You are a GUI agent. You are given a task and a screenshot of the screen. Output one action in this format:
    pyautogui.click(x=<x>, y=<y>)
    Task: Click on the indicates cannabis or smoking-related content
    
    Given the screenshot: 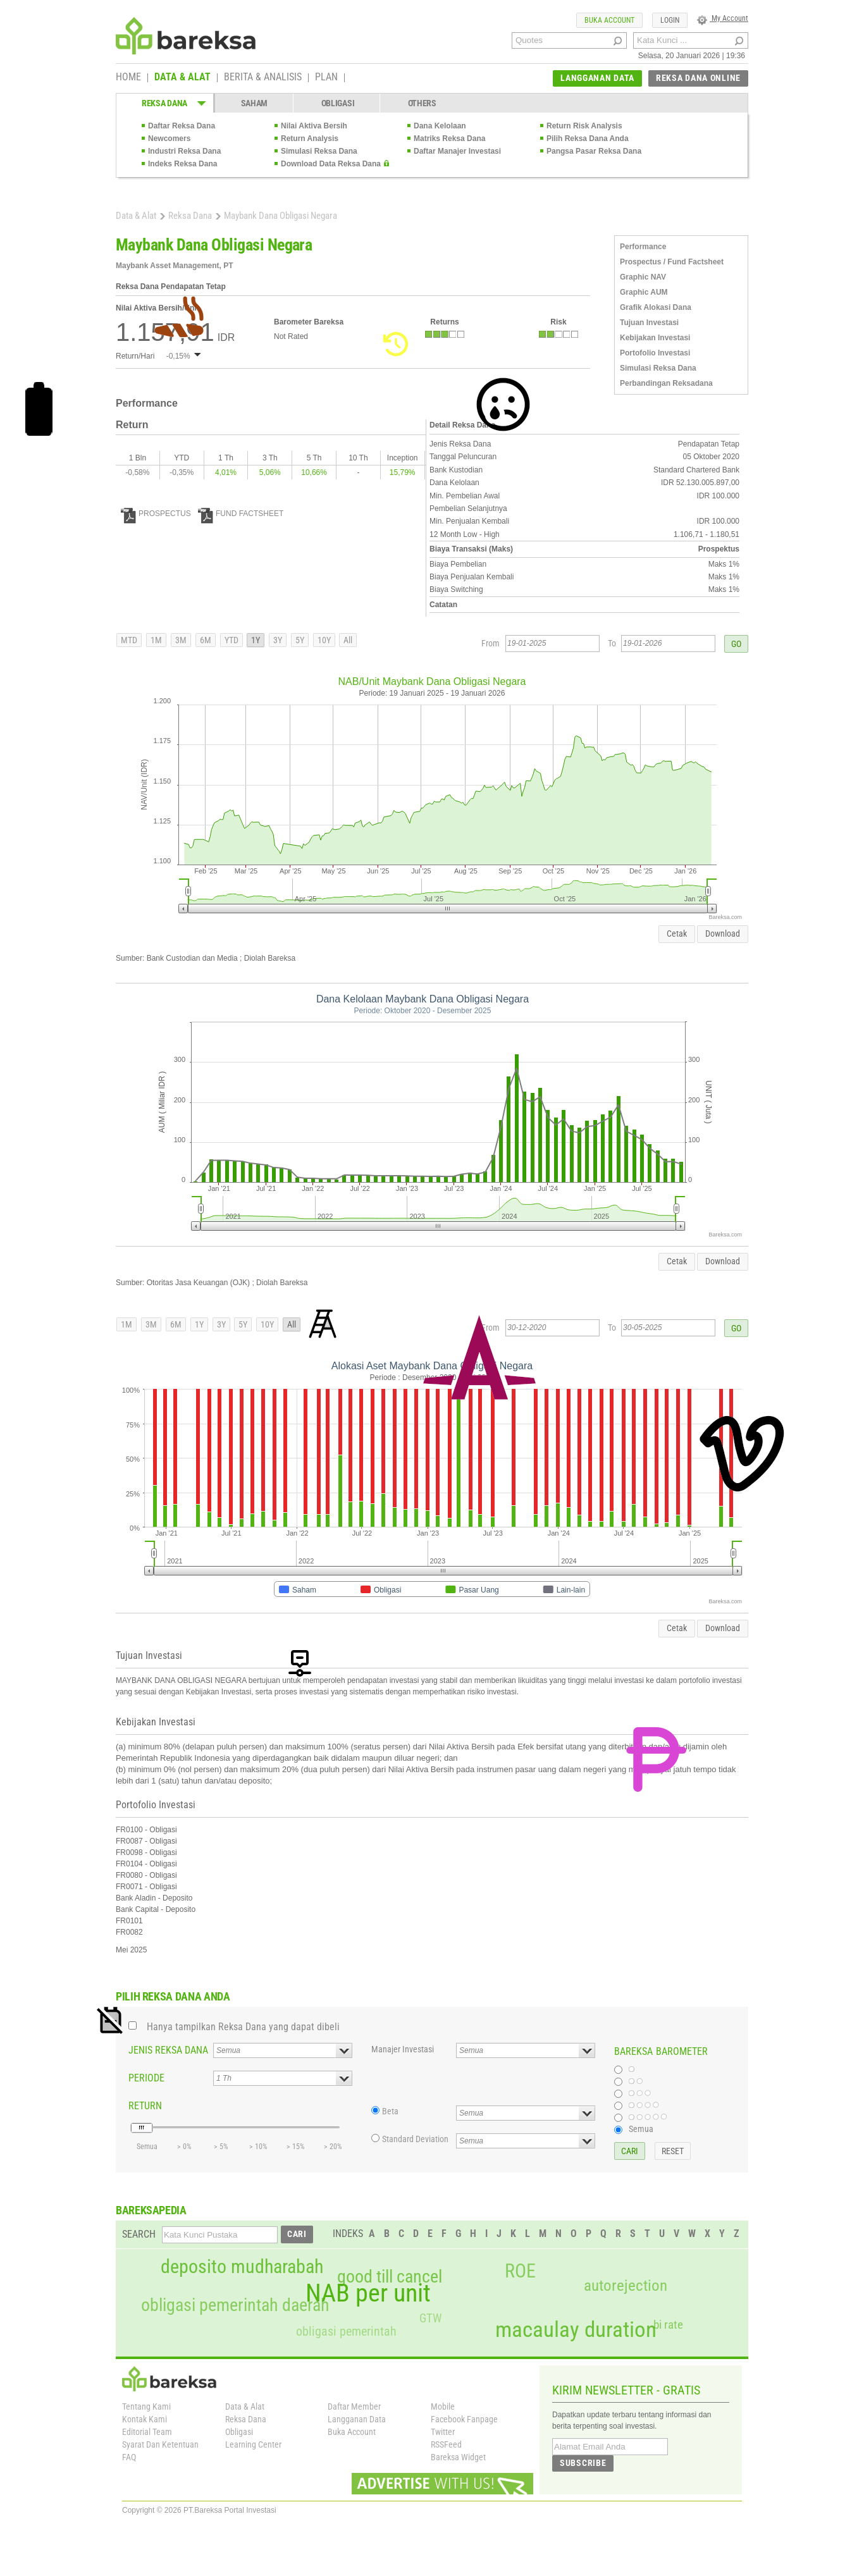 What is the action you would take?
    pyautogui.click(x=179, y=318)
    